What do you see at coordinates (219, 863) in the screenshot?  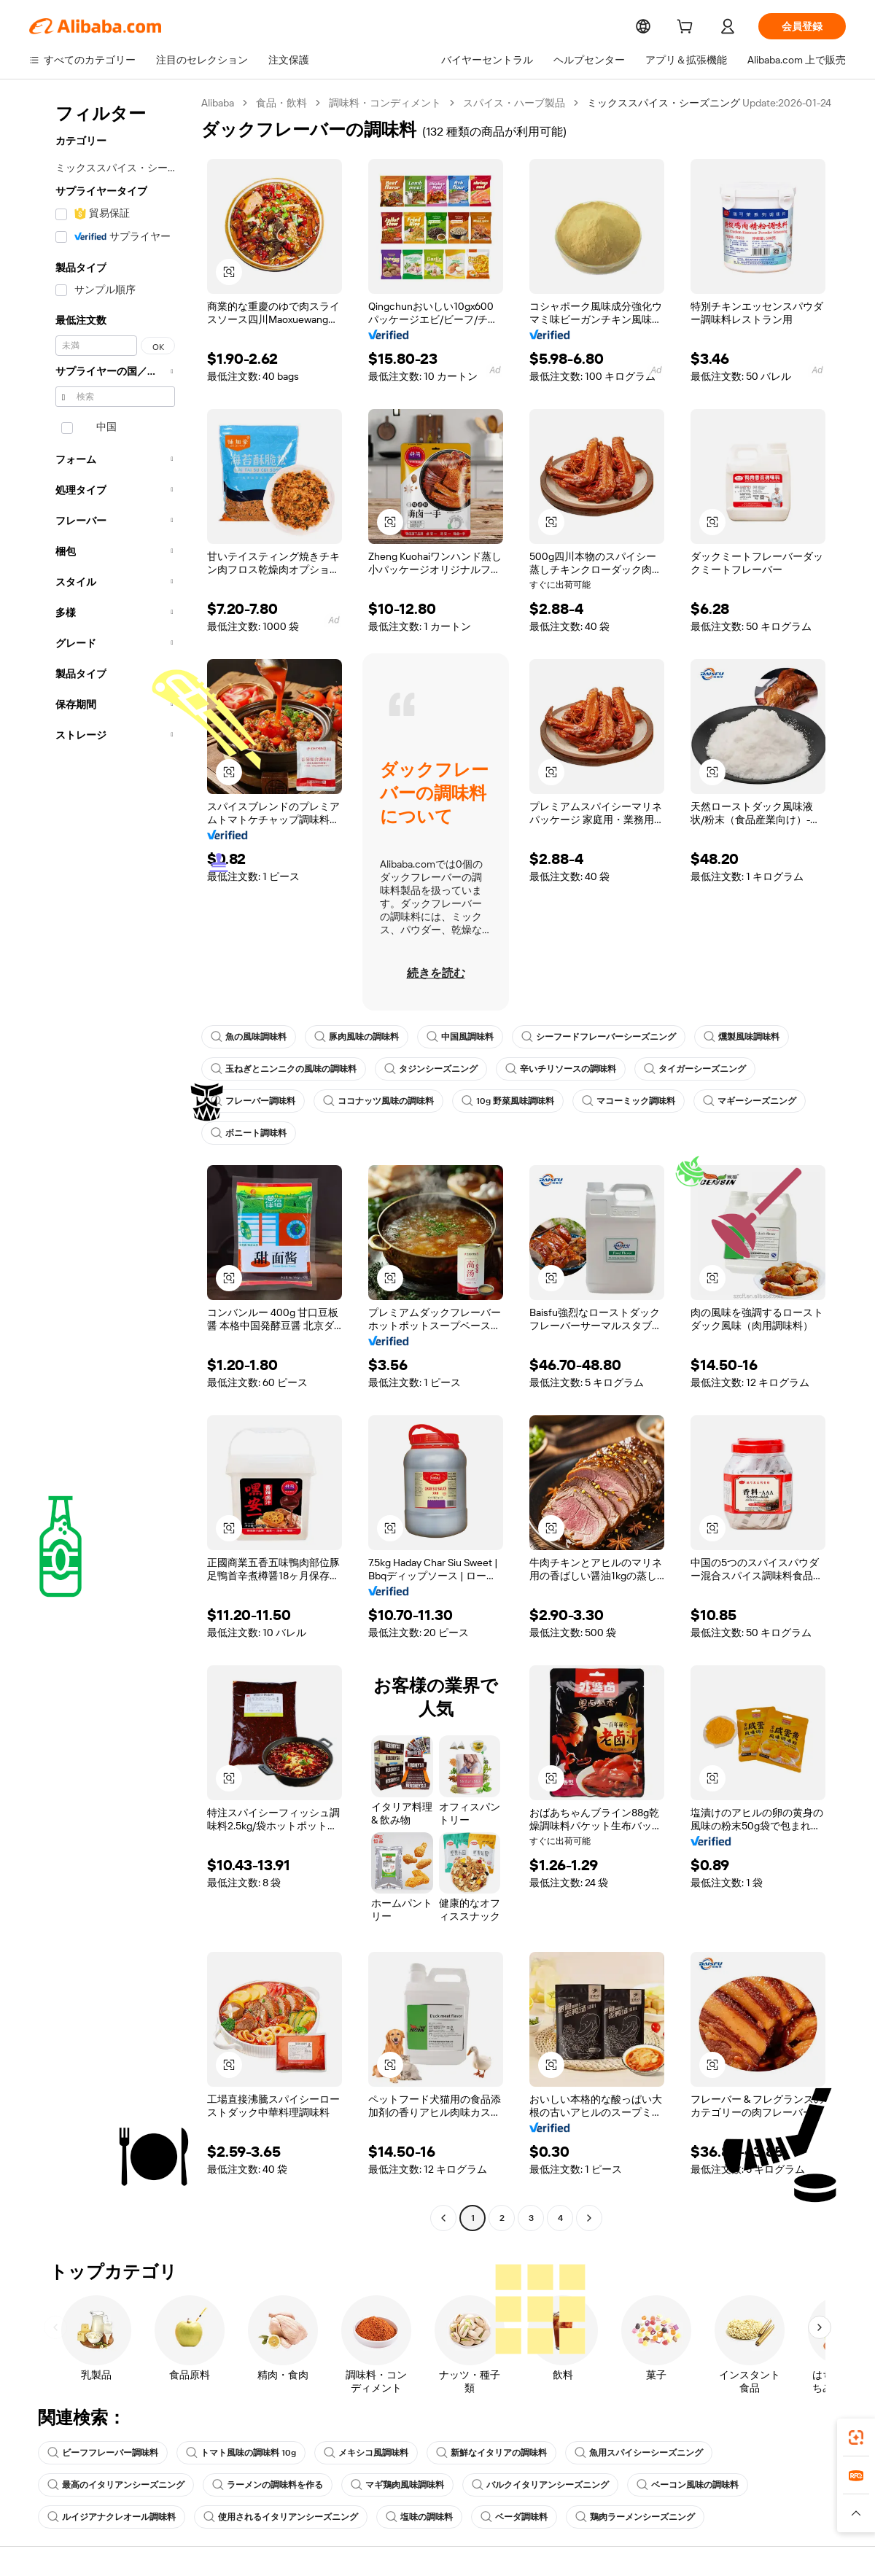 I see `apply a stamp or seal to a document` at bounding box center [219, 863].